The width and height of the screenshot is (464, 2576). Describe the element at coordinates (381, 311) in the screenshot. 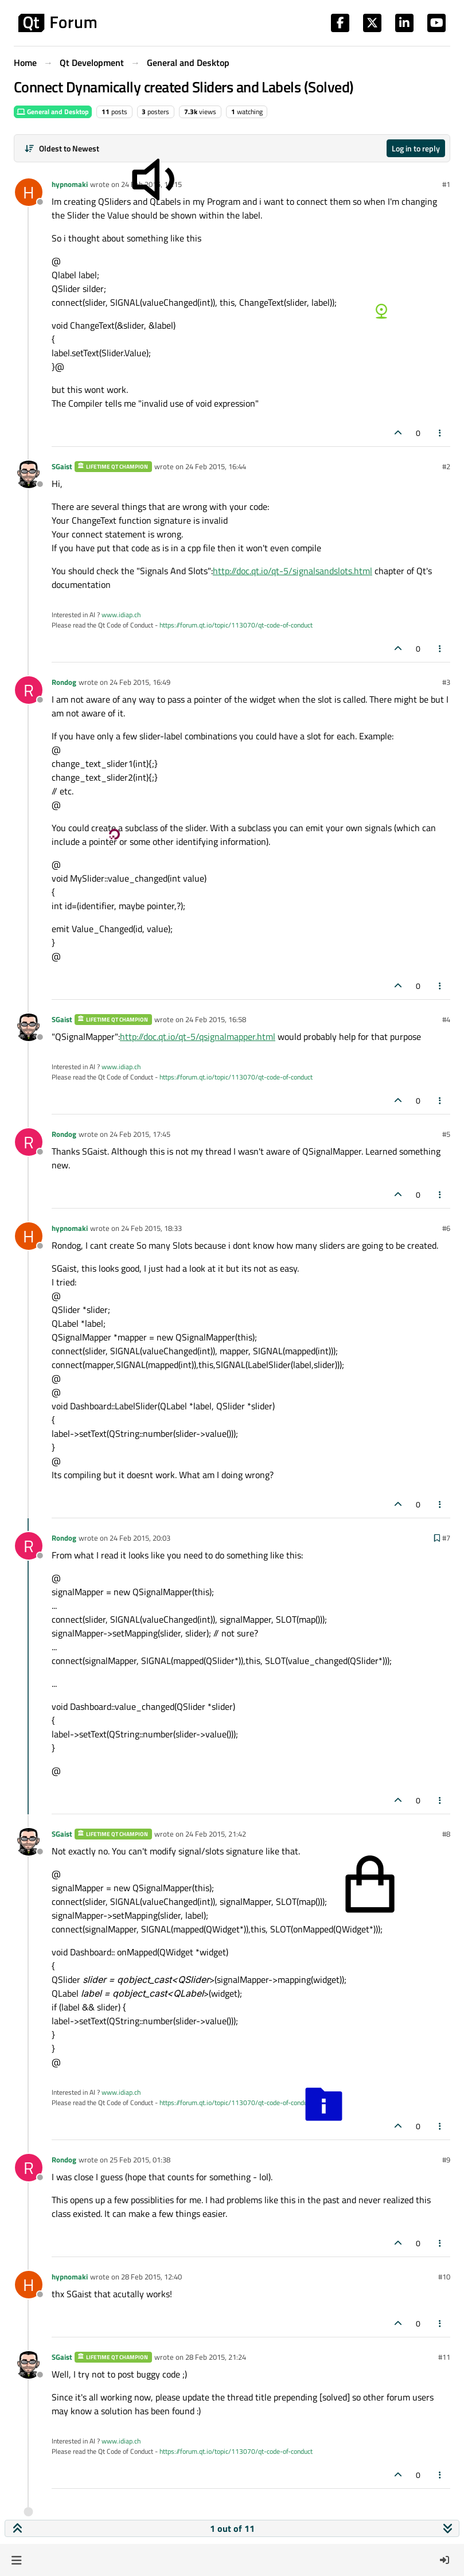

I see `set a search radius around a location` at that location.